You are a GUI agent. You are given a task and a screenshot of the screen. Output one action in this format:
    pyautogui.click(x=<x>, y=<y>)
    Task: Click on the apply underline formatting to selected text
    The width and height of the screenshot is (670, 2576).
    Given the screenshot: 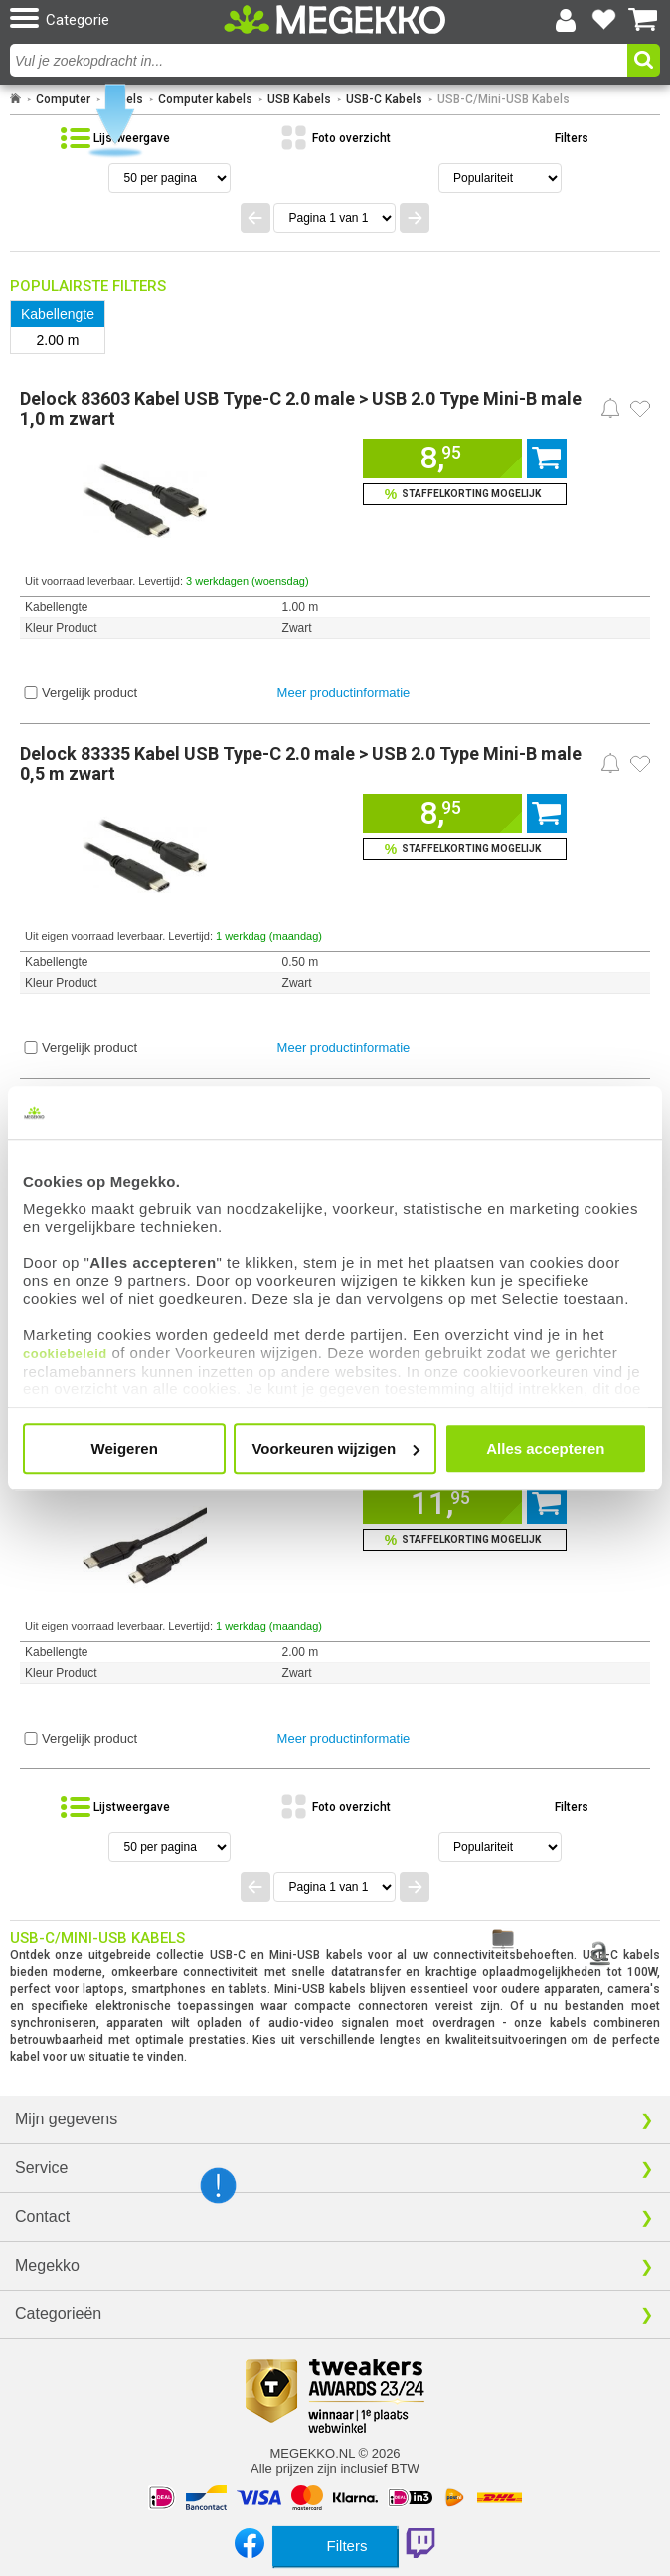 What is the action you would take?
    pyautogui.click(x=599, y=1953)
    